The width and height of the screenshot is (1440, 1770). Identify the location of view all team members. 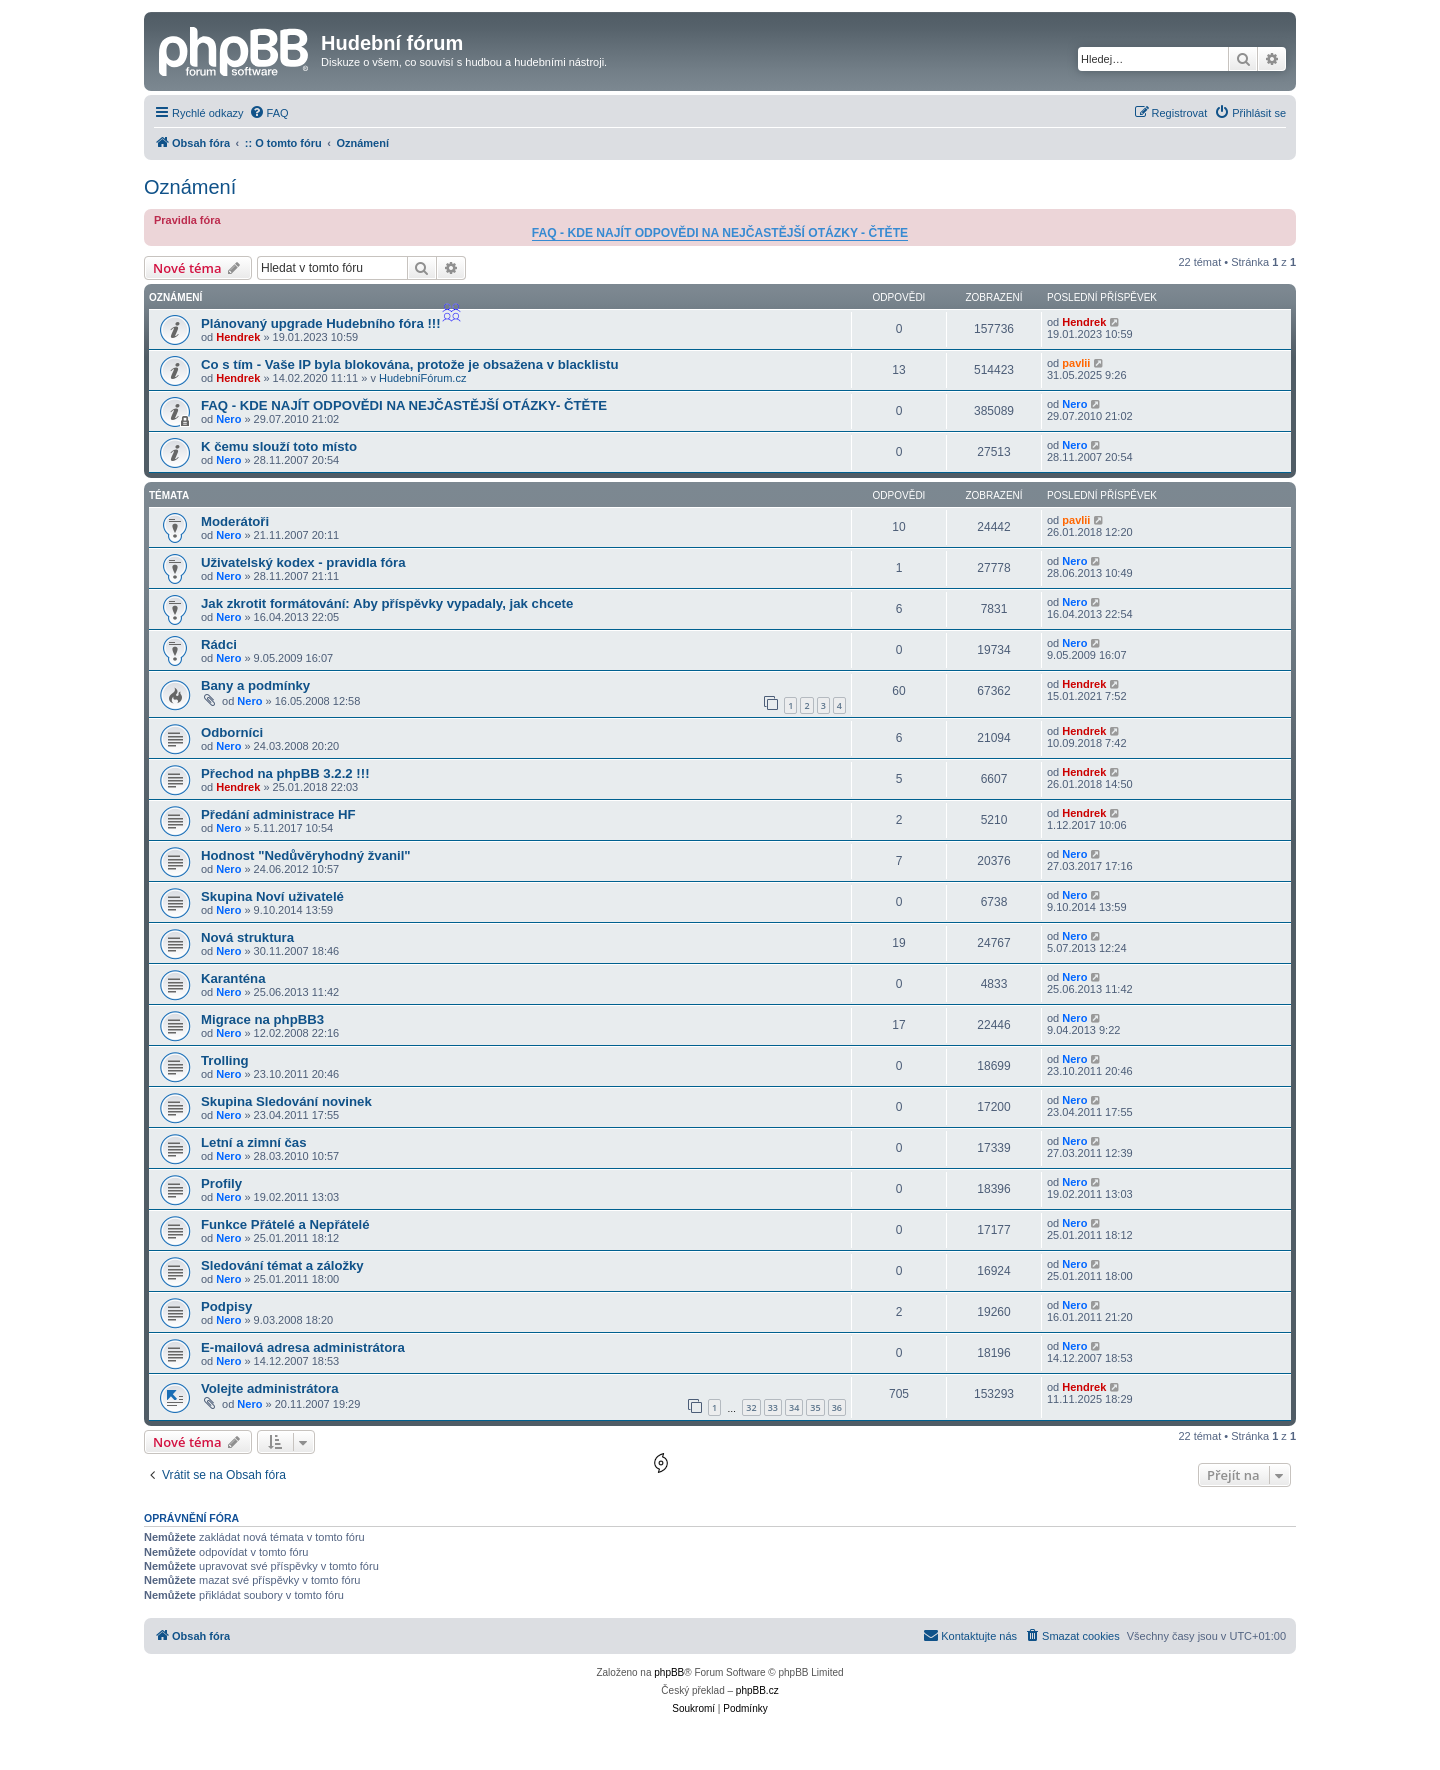
(451, 312).